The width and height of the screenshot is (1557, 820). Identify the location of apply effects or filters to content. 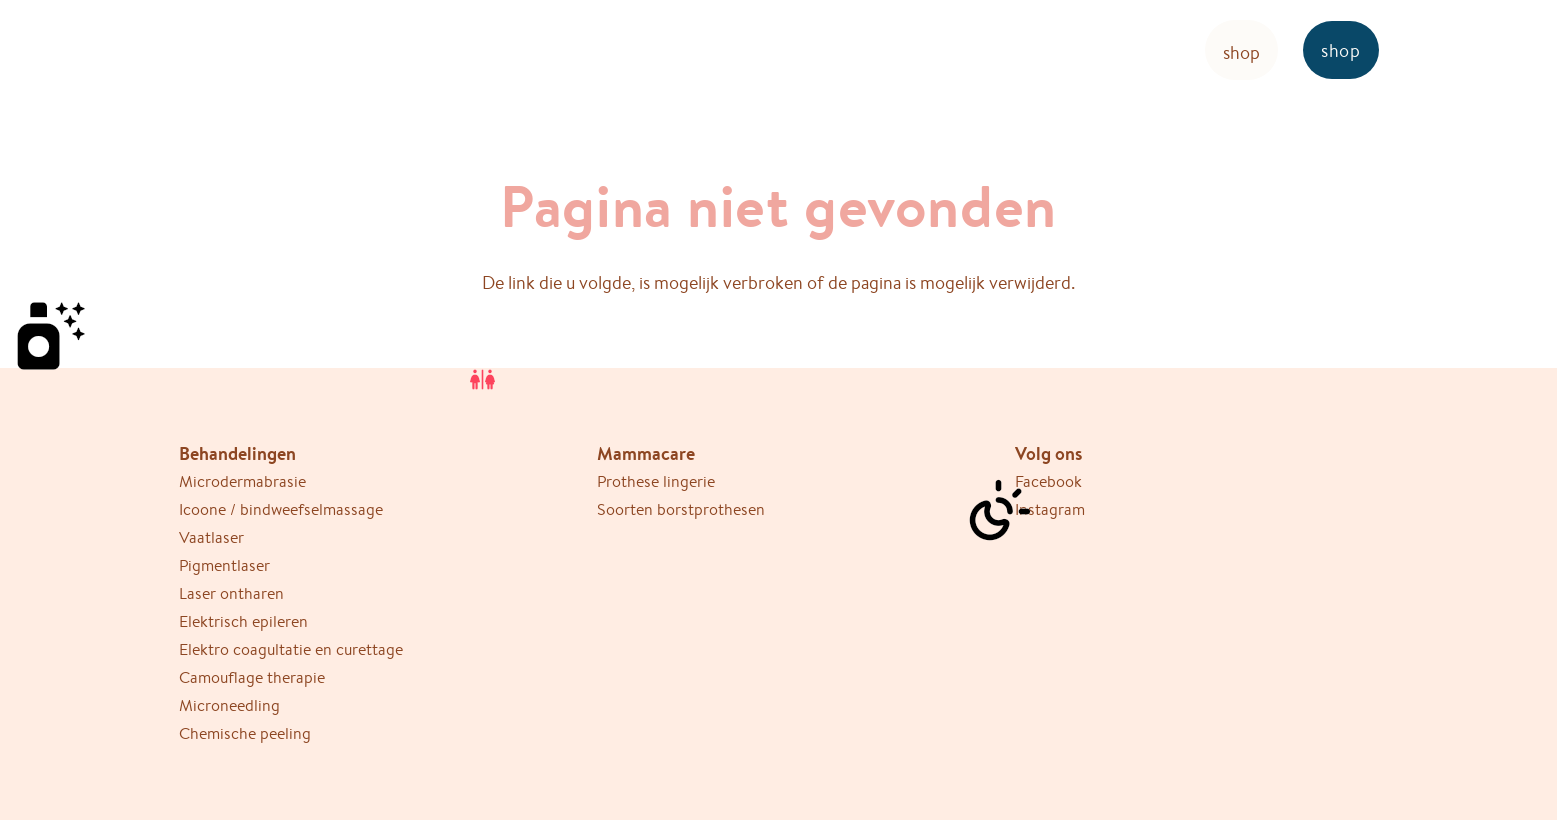
(47, 336).